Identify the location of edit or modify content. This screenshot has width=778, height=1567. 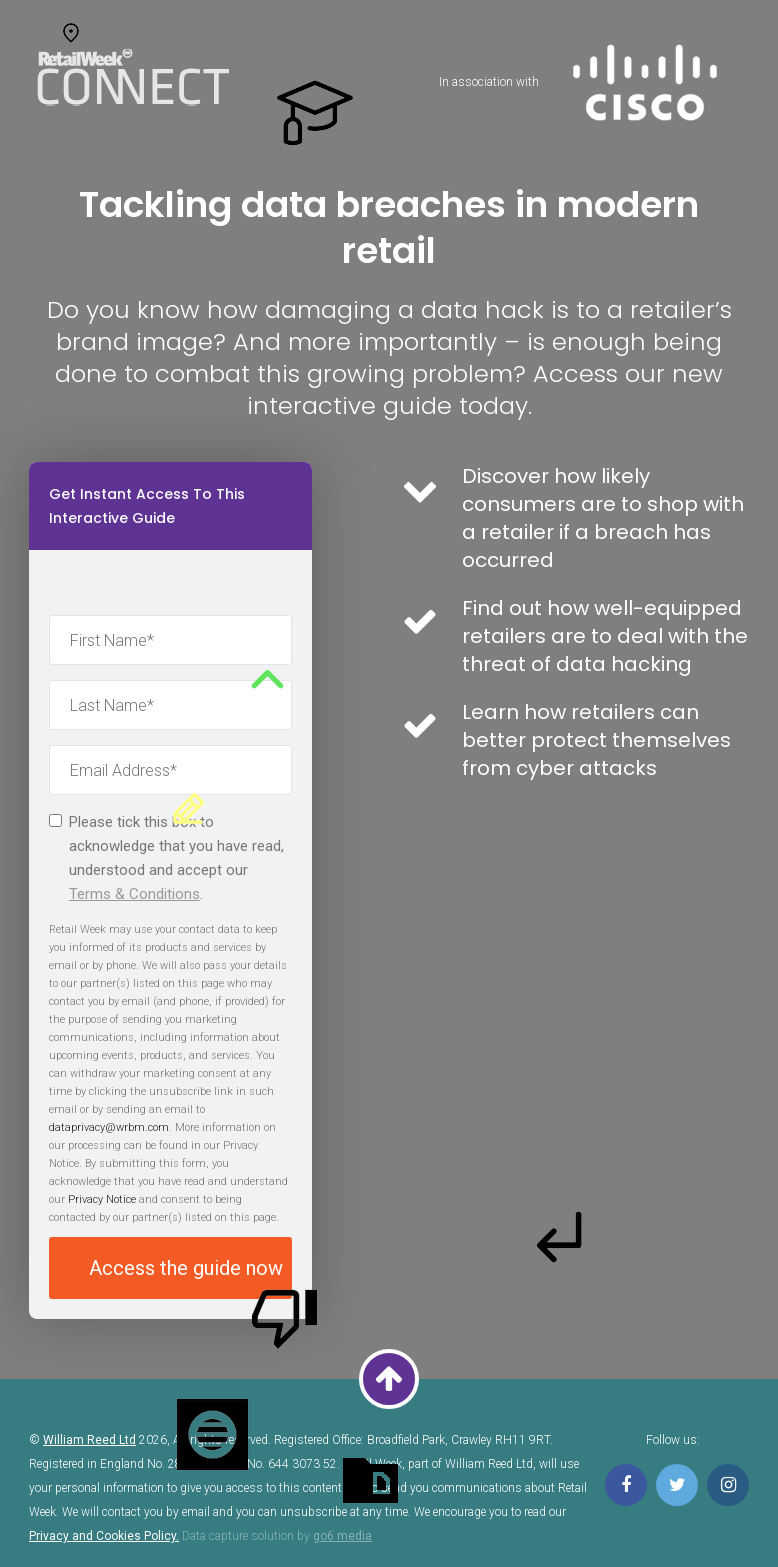
(188, 809).